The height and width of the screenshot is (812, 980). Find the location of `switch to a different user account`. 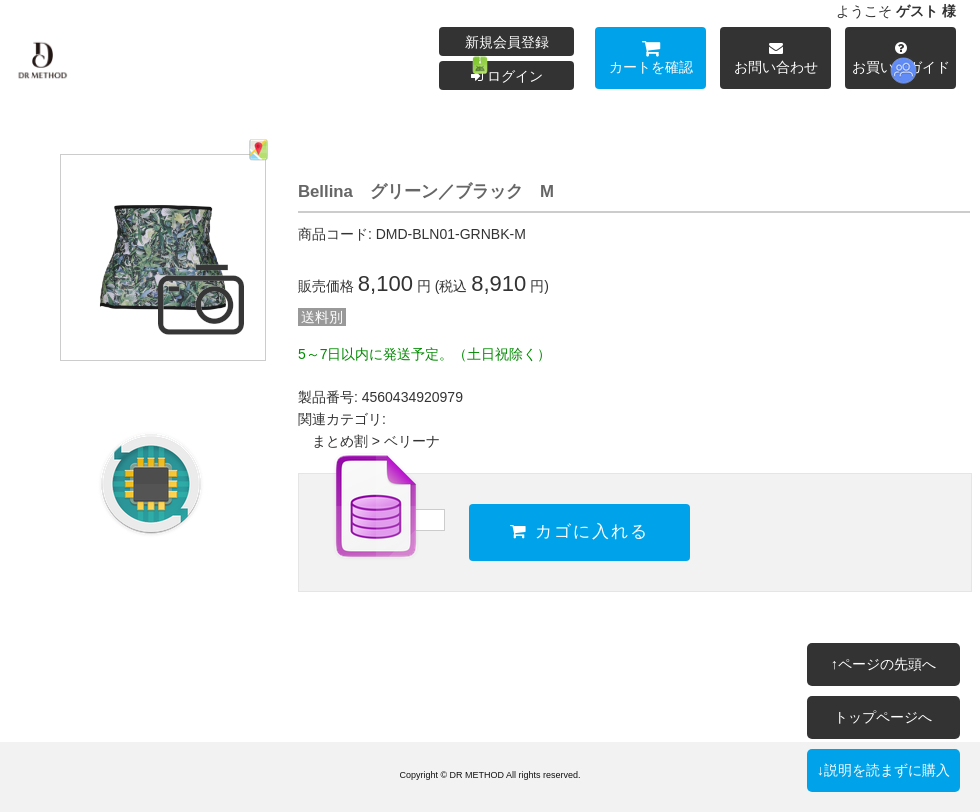

switch to a different user account is located at coordinates (903, 70).